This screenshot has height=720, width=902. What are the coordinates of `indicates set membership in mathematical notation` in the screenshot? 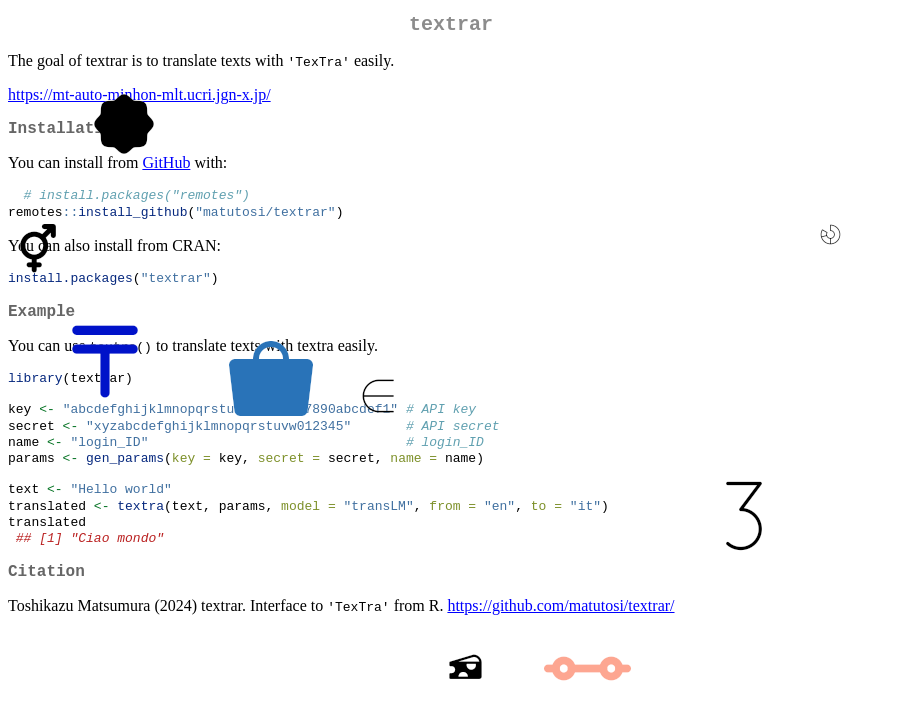 It's located at (379, 396).